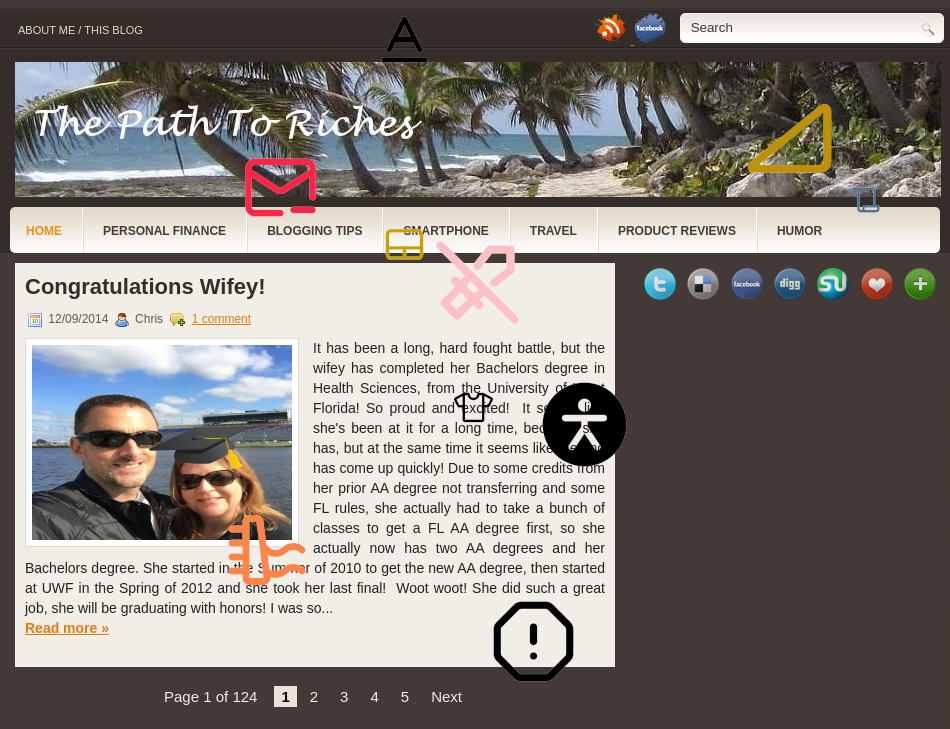 This screenshot has height=729, width=950. I want to click on browse clothing or apparel items, so click(473, 407).